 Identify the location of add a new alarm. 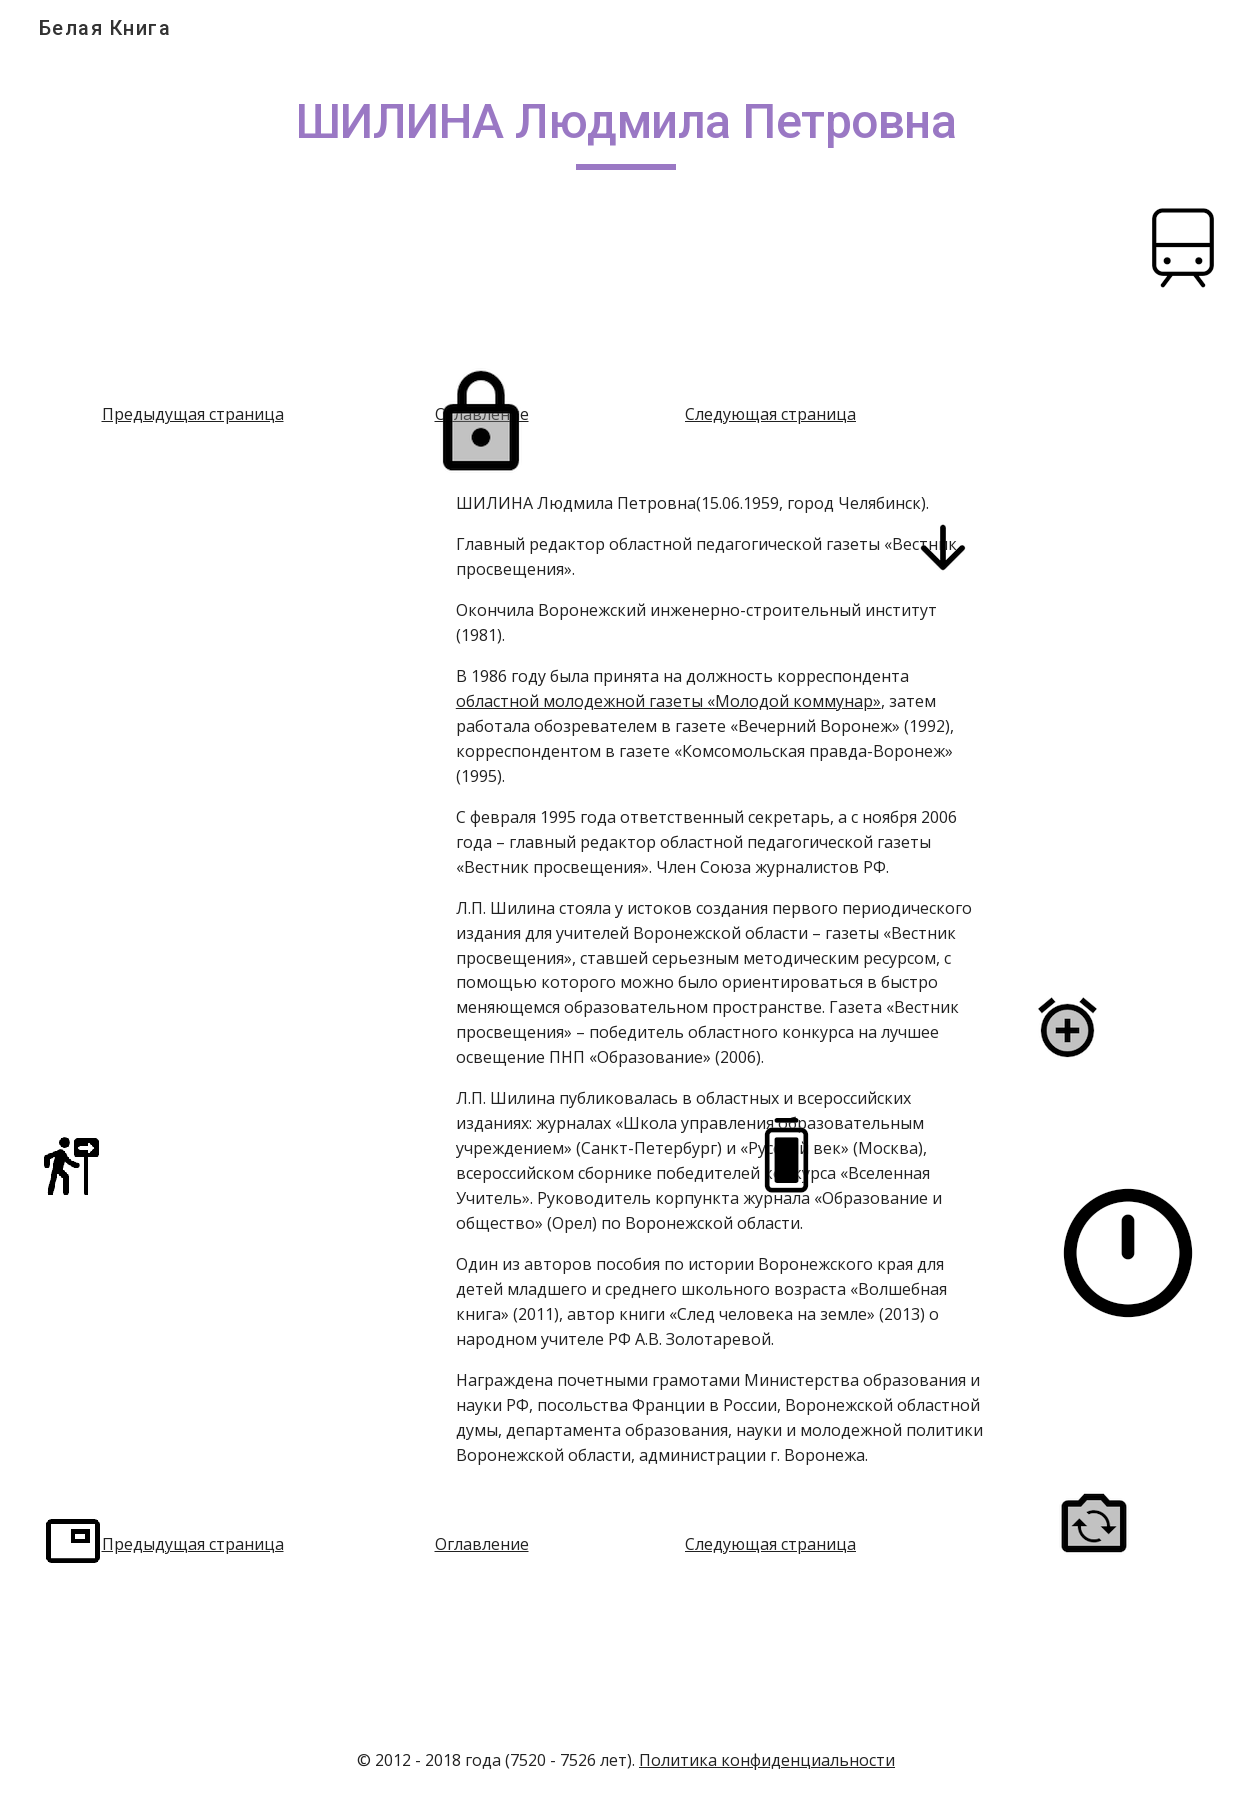
(1067, 1027).